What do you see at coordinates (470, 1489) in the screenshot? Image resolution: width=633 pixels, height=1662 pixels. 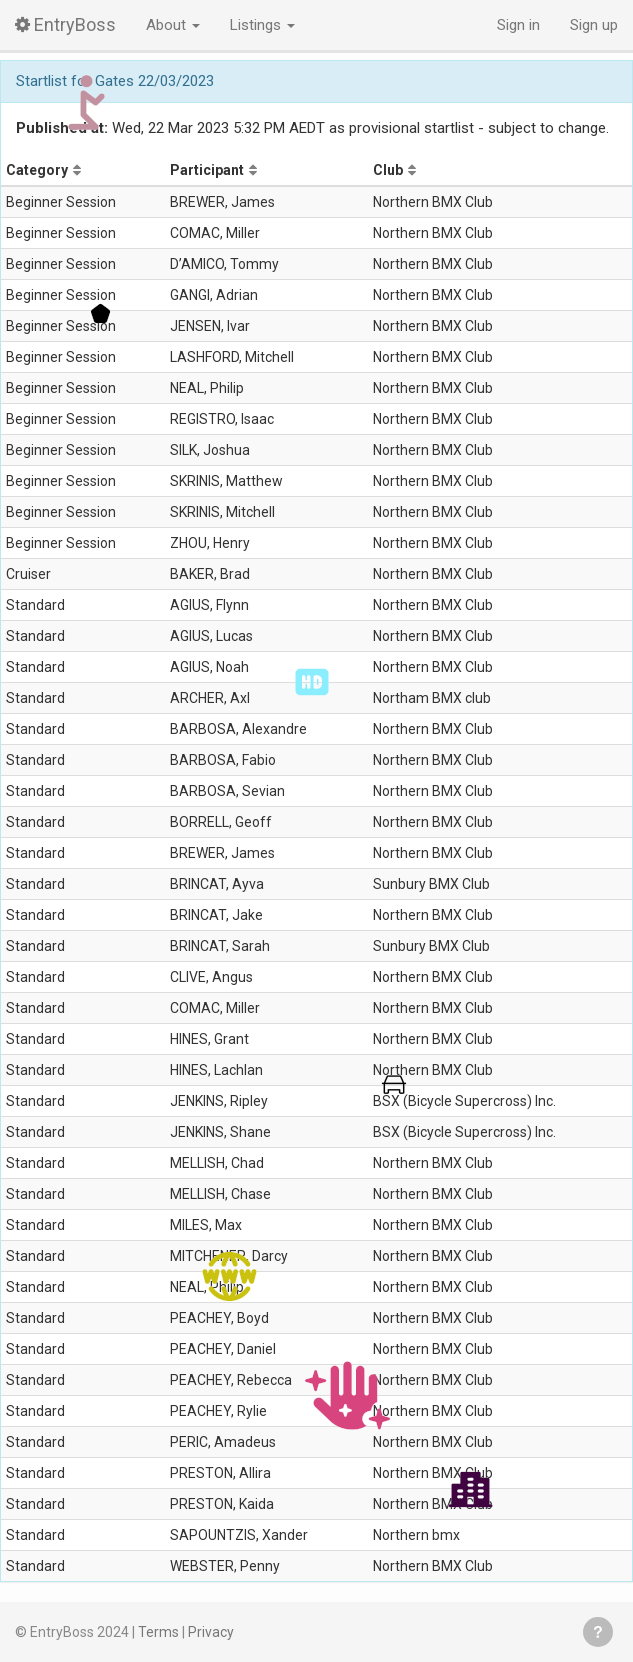 I see `view apartment or residential listings` at bounding box center [470, 1489].